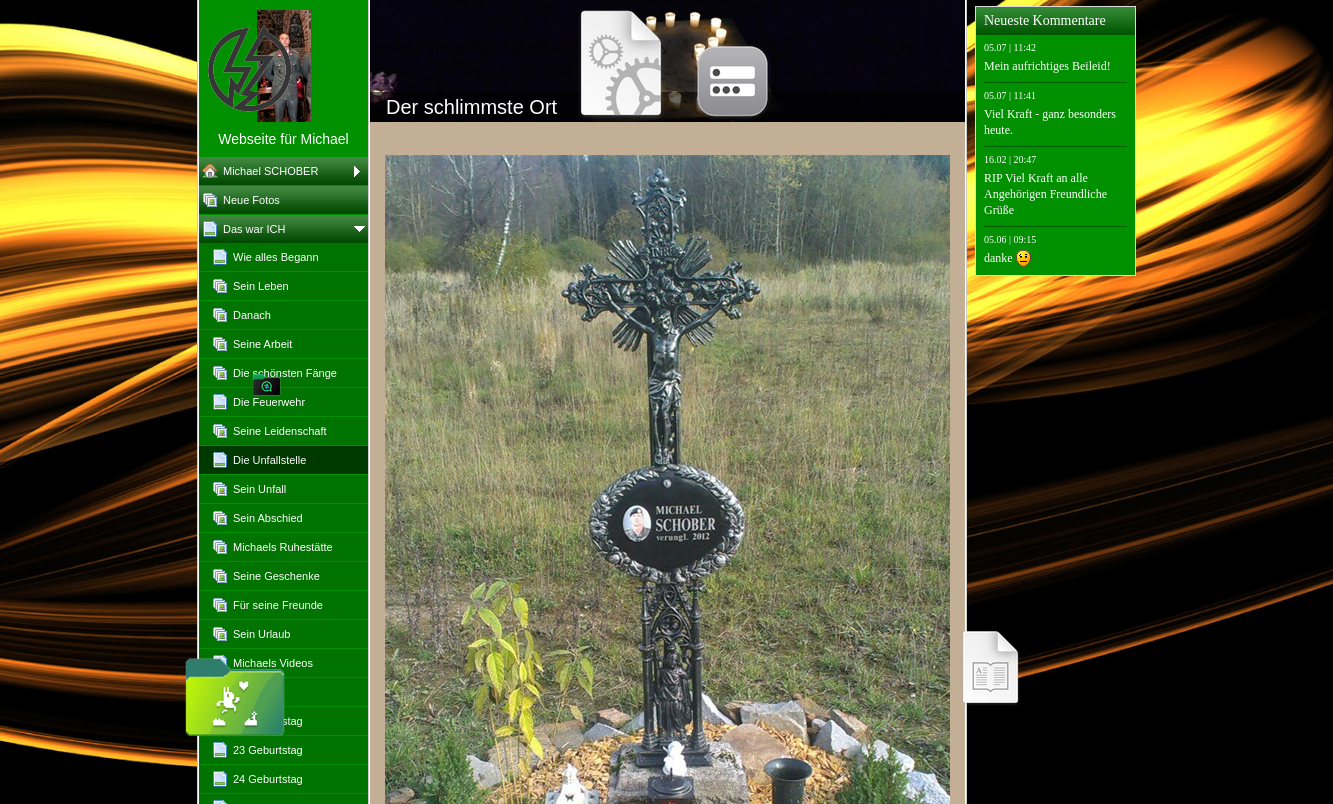 The width and height of the screenshot is (1333, 804). Describe the element at coordinates (249, 69) in the screenshot. I see `thunderbolt port or connection status` at that location.